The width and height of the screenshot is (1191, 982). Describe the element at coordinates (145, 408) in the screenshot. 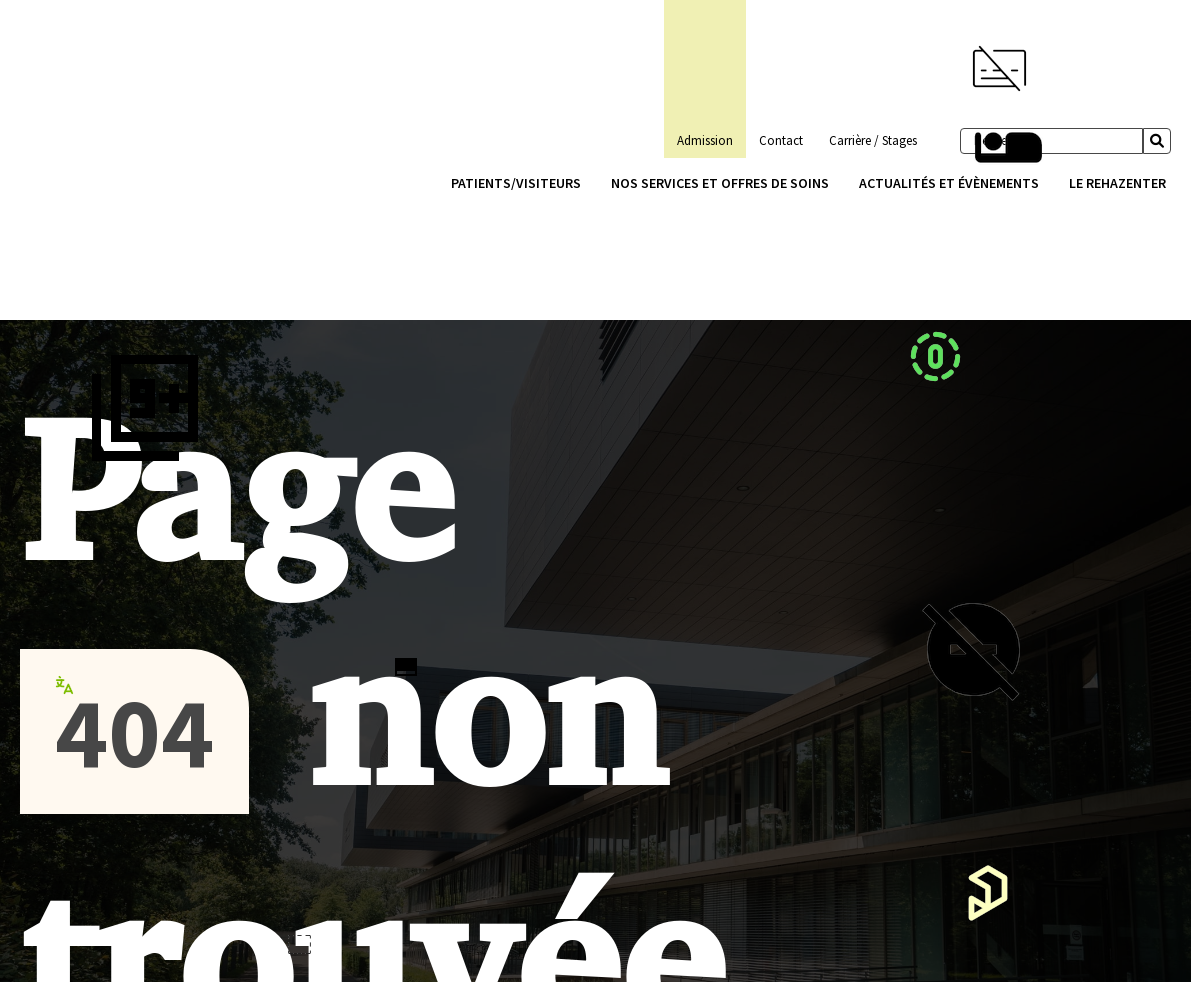

I see `indicates 9 or more items in a stack or collection` at that location.